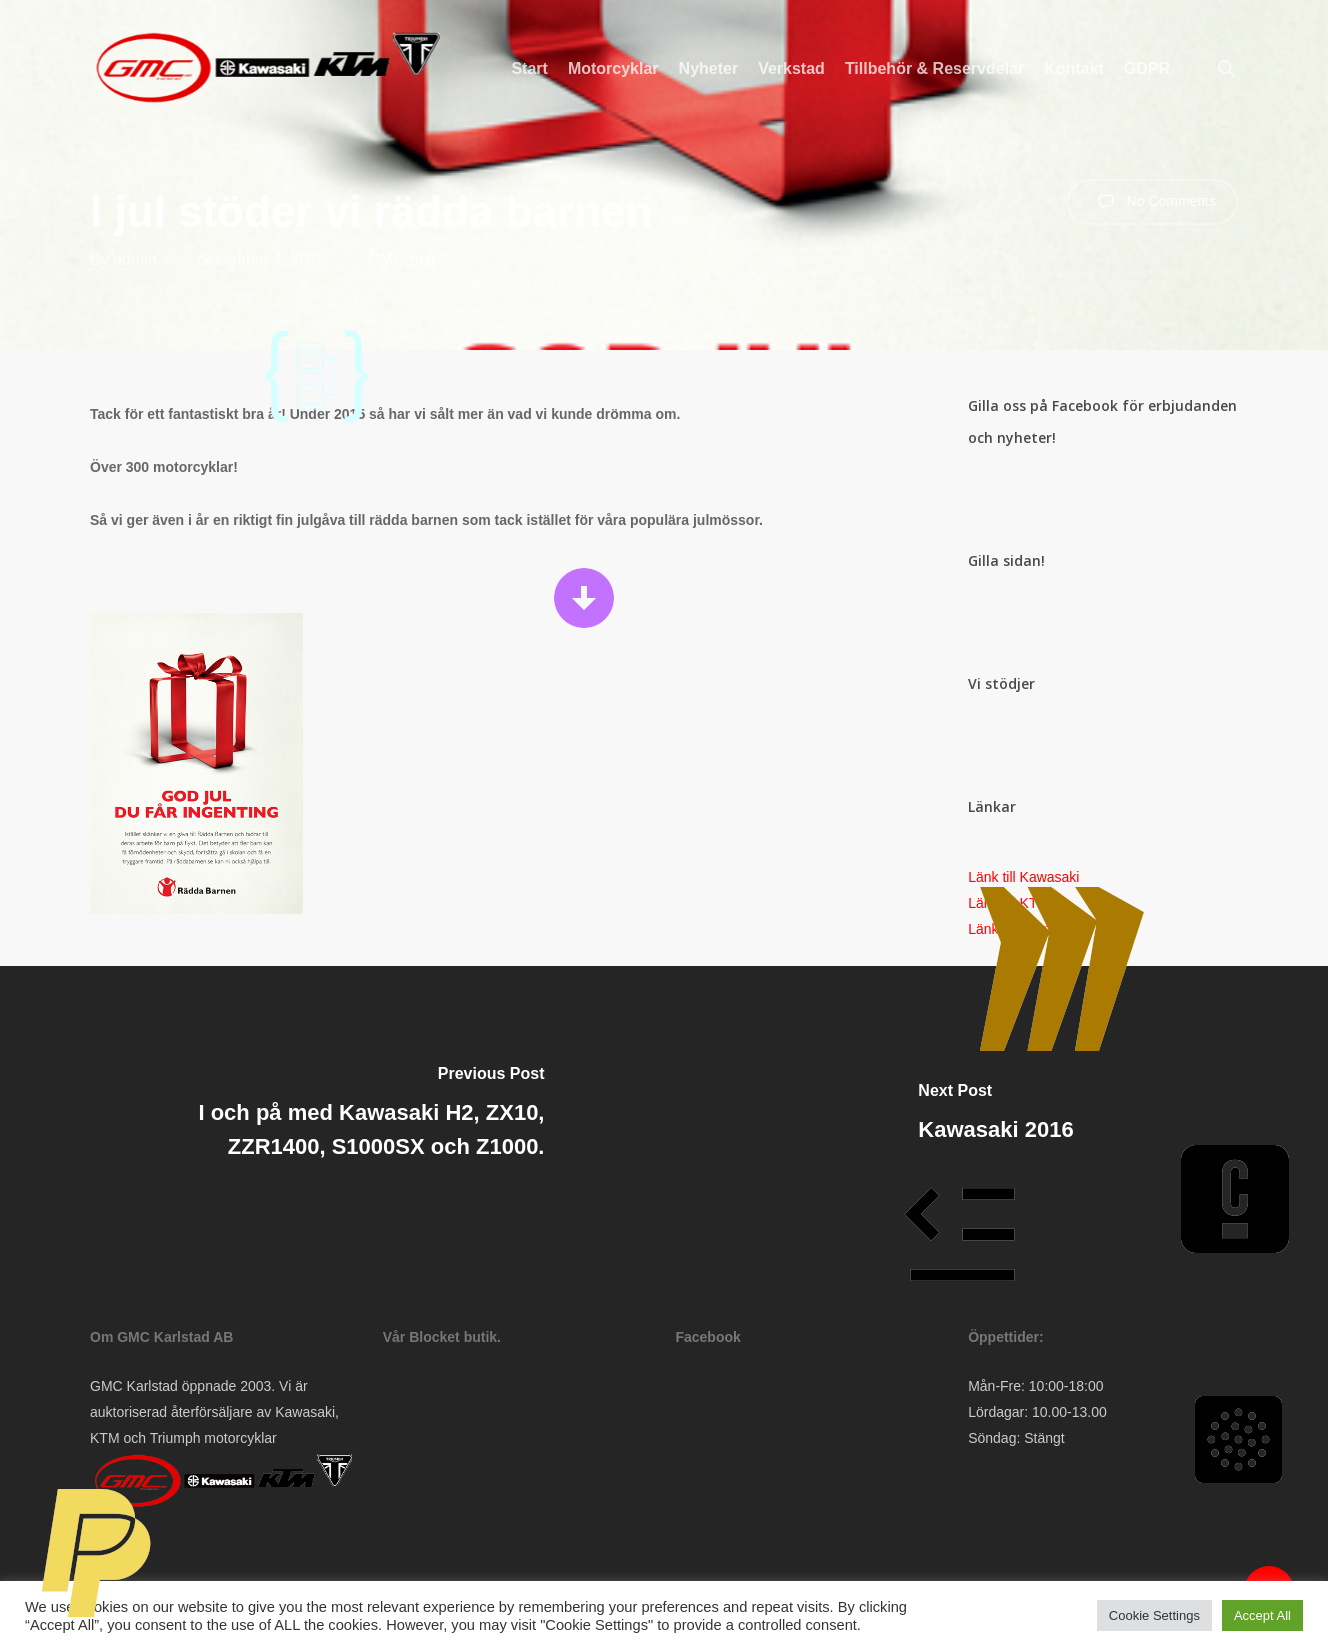  I want to click on camunda platform logo, so click(1235, 1199).